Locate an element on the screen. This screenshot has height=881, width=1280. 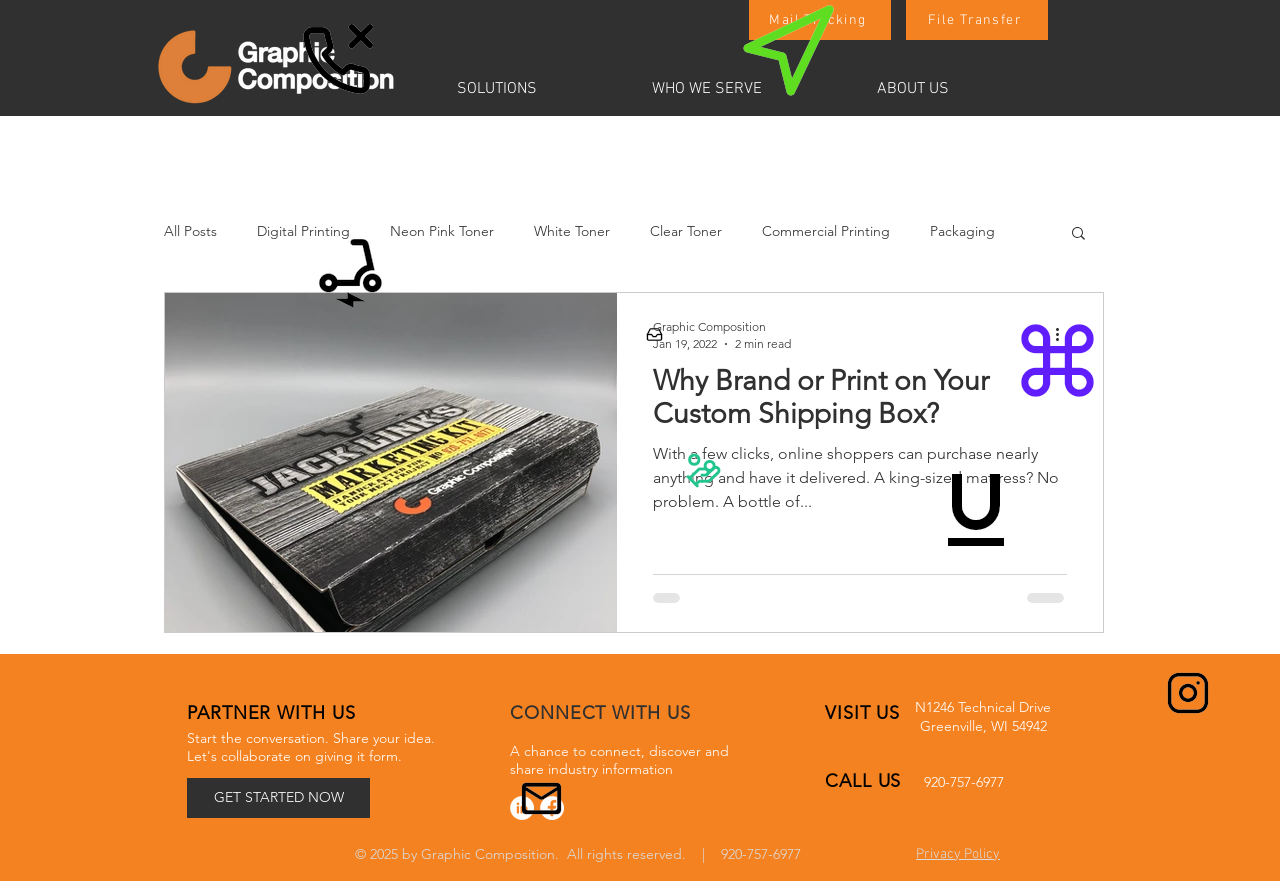
command key shortcut indicator is located at coordinates (1057, 360).